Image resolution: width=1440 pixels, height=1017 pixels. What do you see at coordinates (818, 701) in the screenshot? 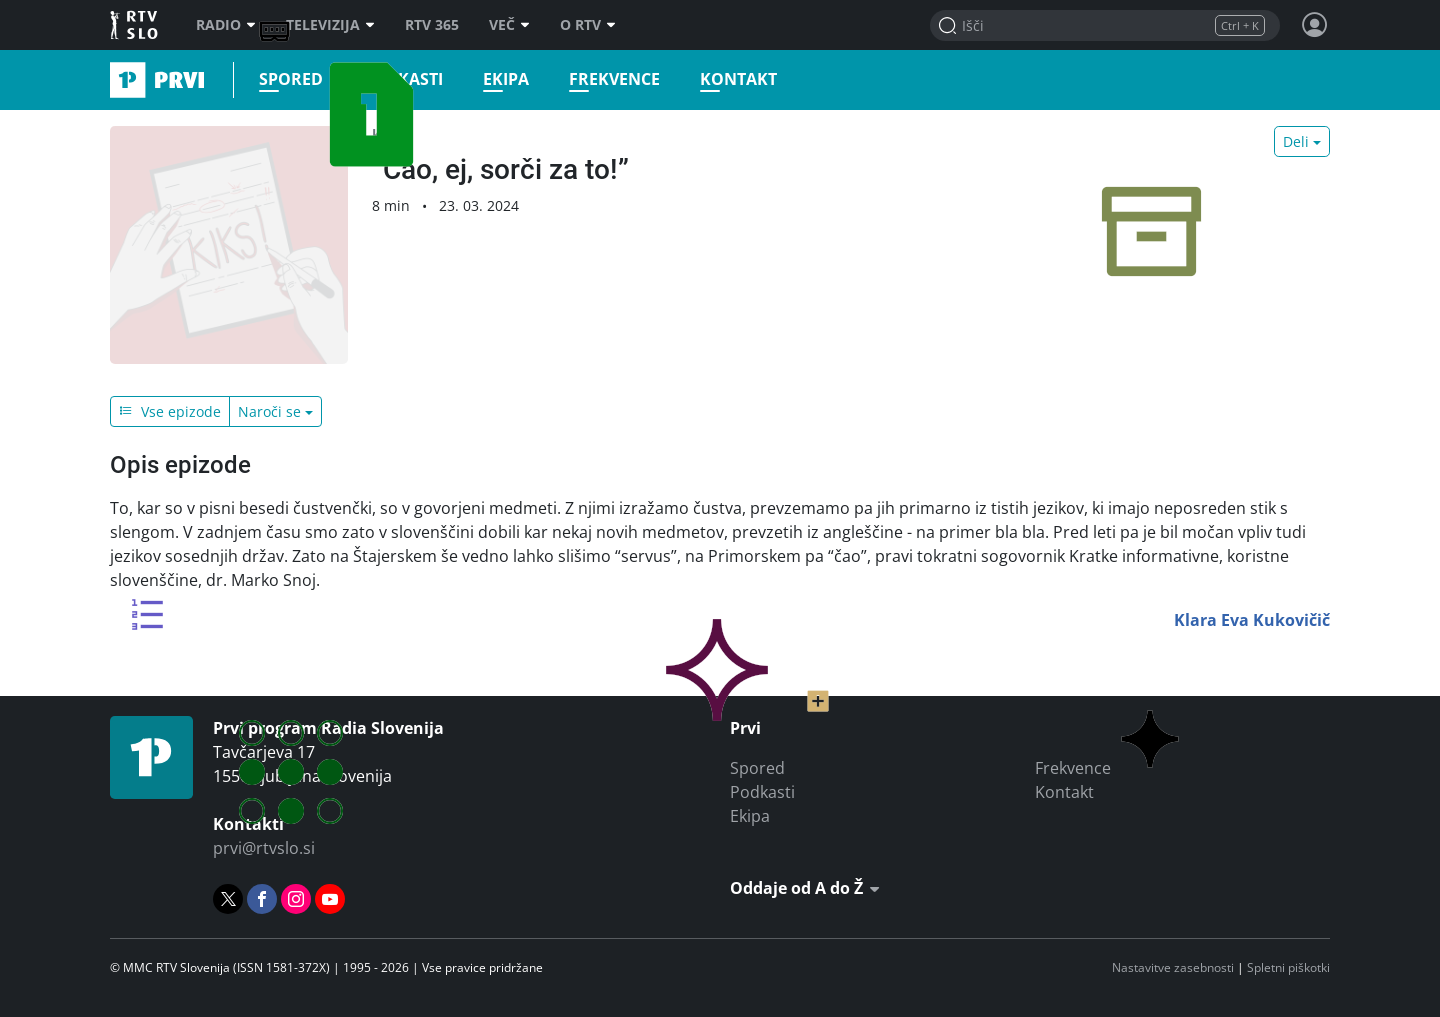
I see `add a new item or content` at bounding box center [818, 701].